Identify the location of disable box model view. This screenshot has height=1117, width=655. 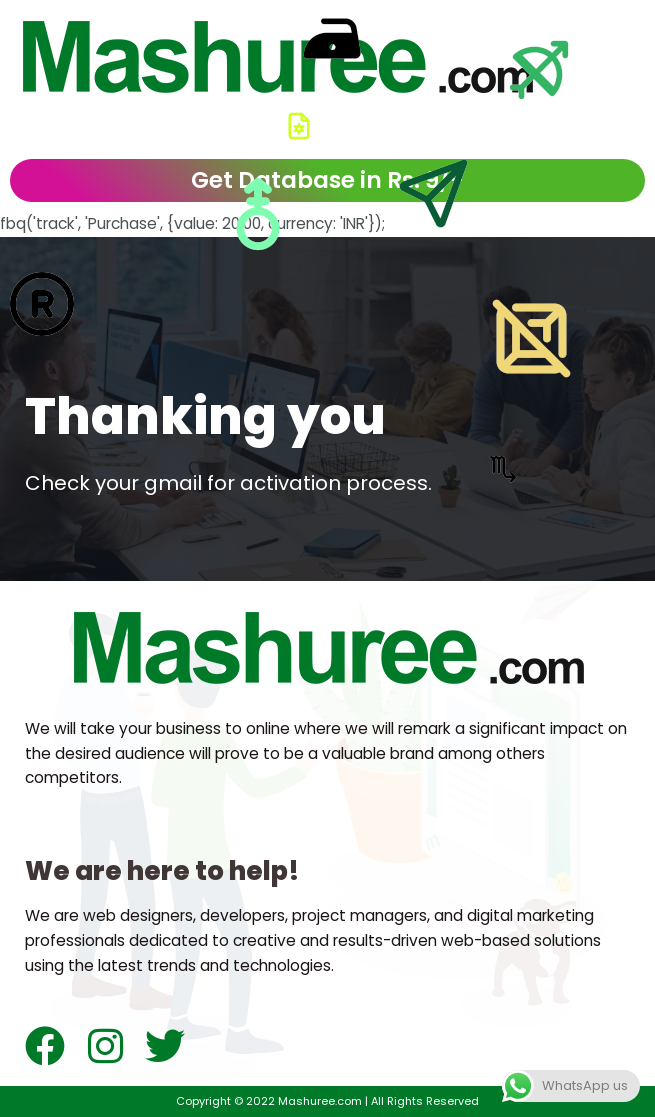
(531, 338).